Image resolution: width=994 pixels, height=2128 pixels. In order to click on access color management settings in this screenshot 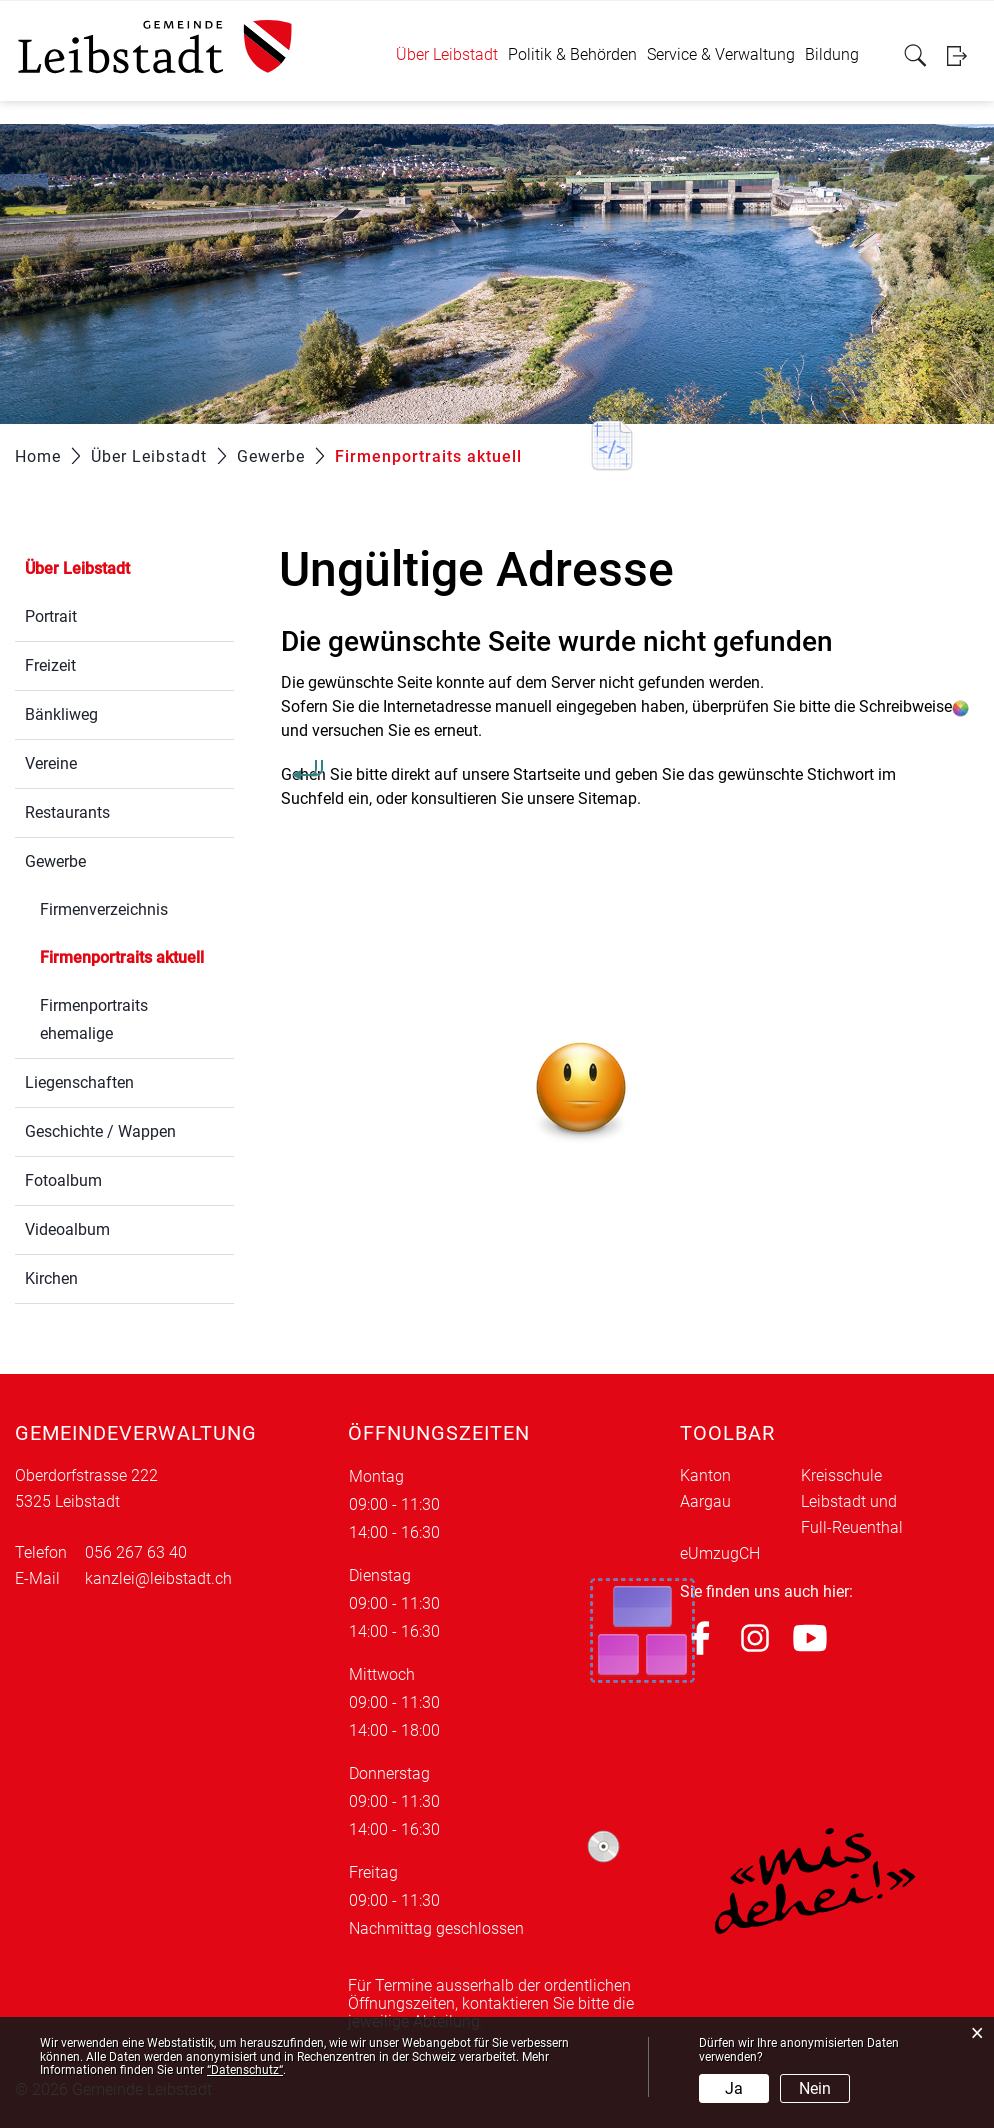, I will do `click(960, 708)`.